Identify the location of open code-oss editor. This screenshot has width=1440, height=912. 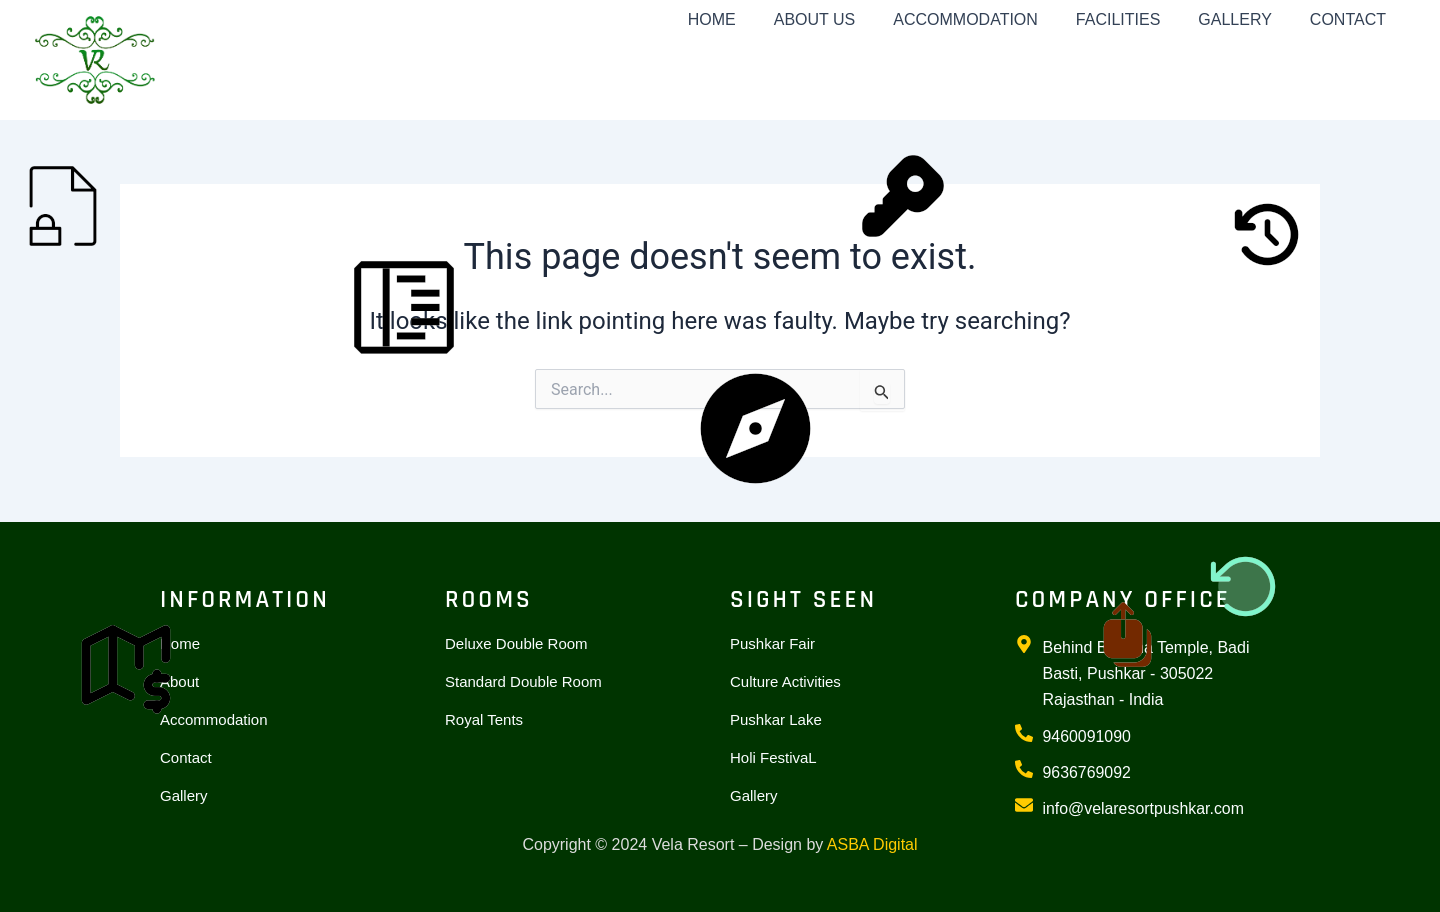
(404, 311).